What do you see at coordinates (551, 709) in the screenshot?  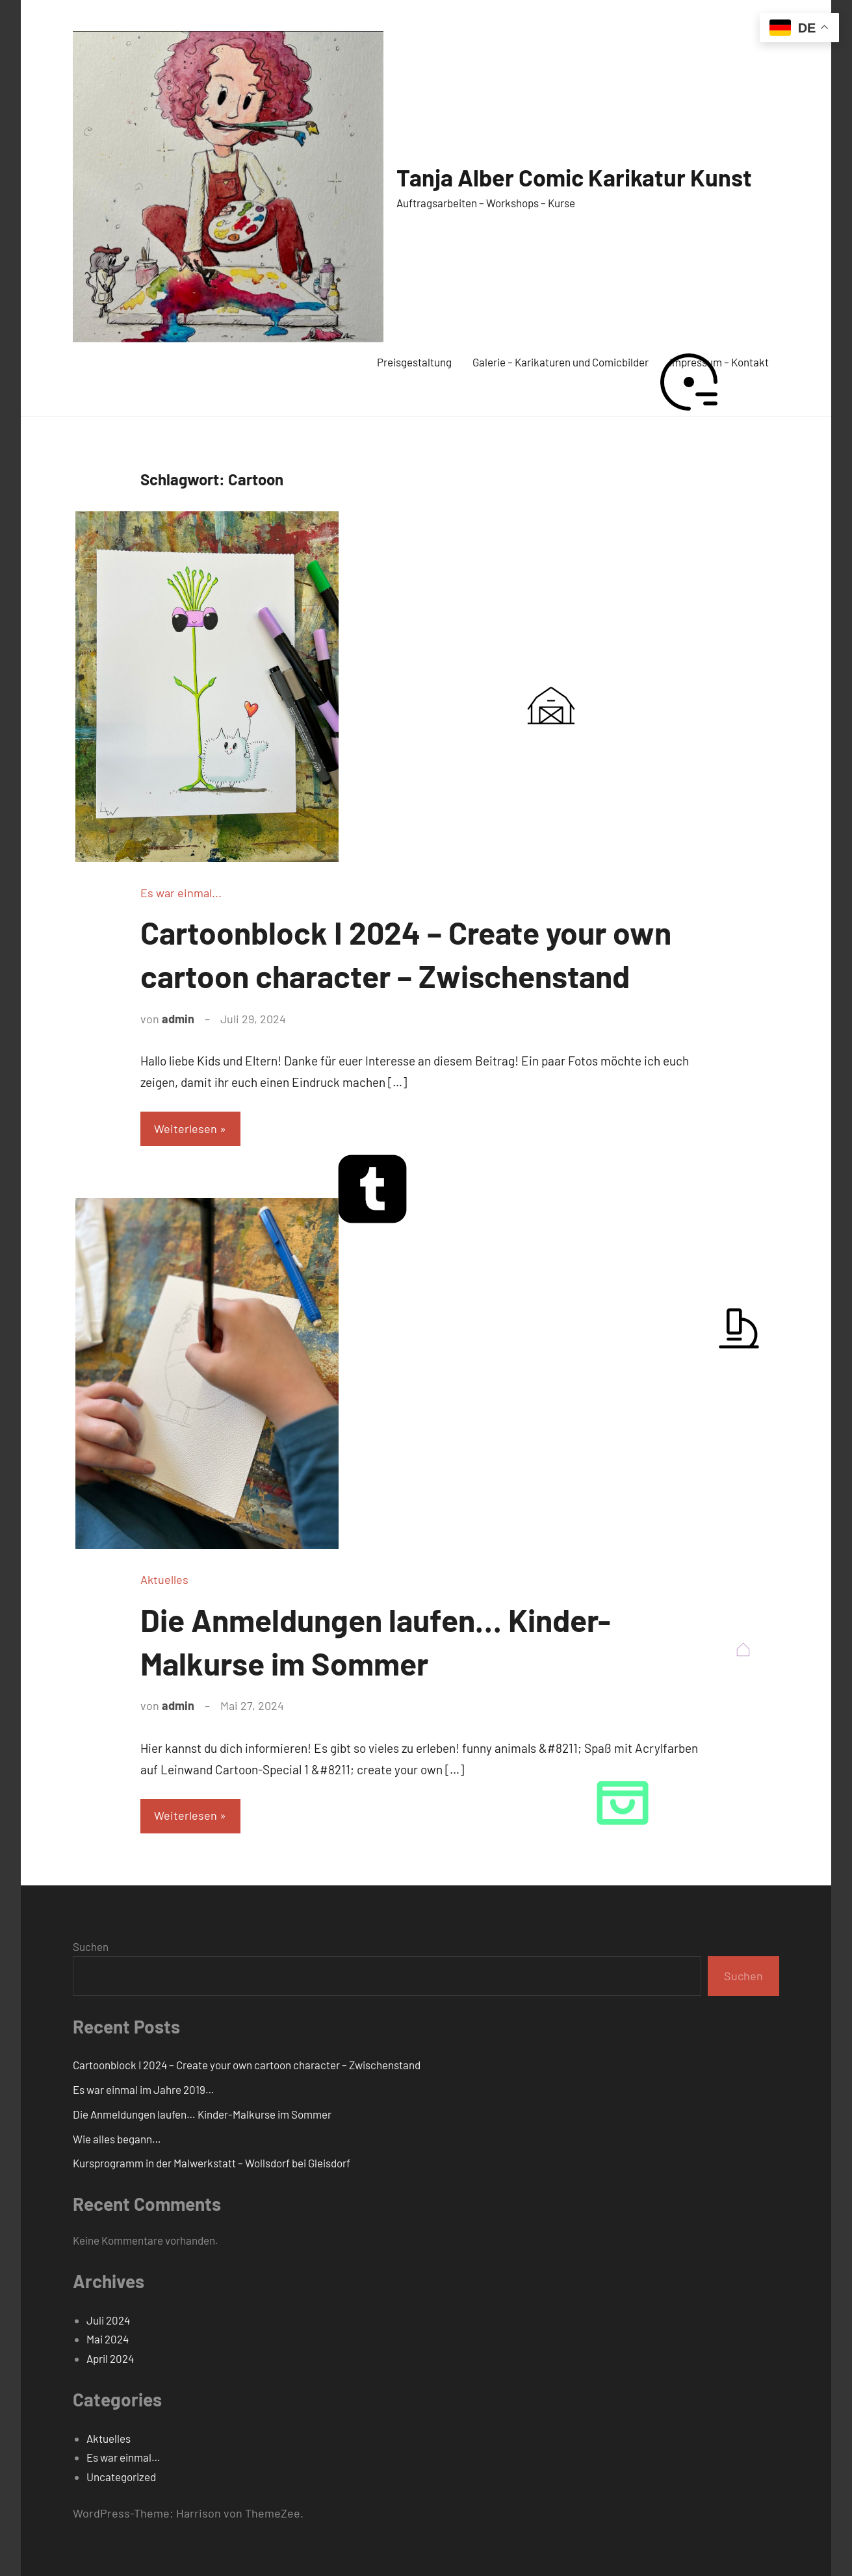 I see `access farm or agricultural settings` at bounding box center [551, 709].